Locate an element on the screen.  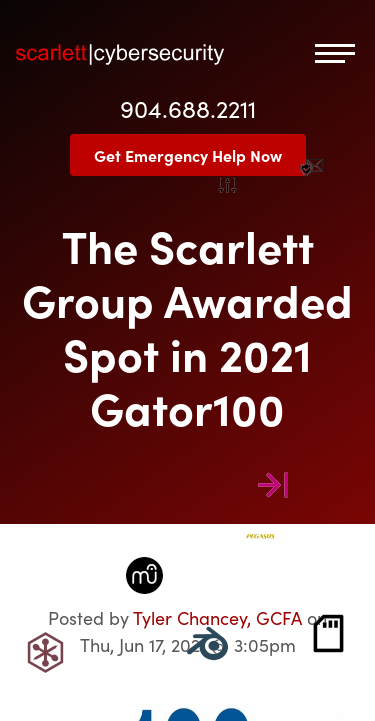
open blender 3d modeling software is located at coordinates (207, 643).